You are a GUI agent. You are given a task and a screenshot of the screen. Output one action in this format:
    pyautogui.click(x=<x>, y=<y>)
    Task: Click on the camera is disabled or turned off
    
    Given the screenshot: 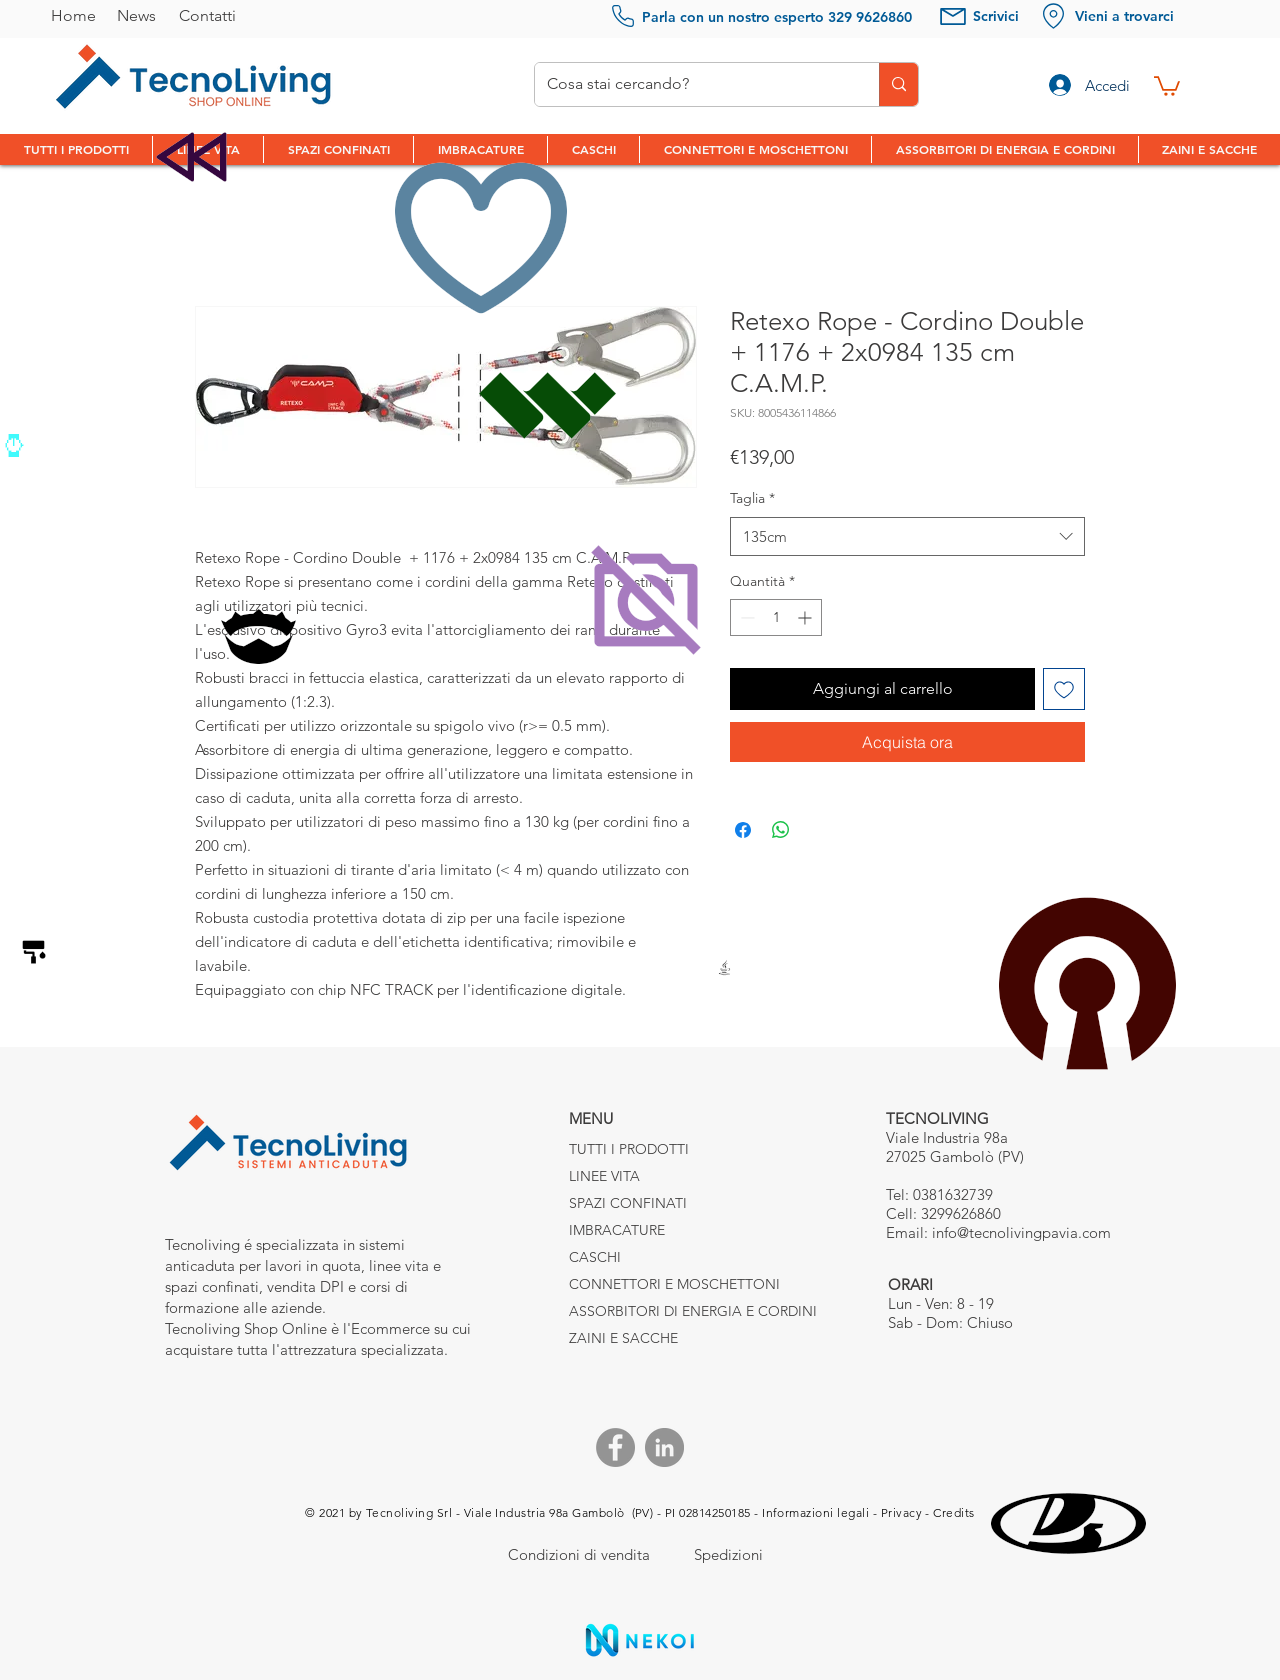 What is the action you would take?
    pyautogui.click(x=646, y=600)
    